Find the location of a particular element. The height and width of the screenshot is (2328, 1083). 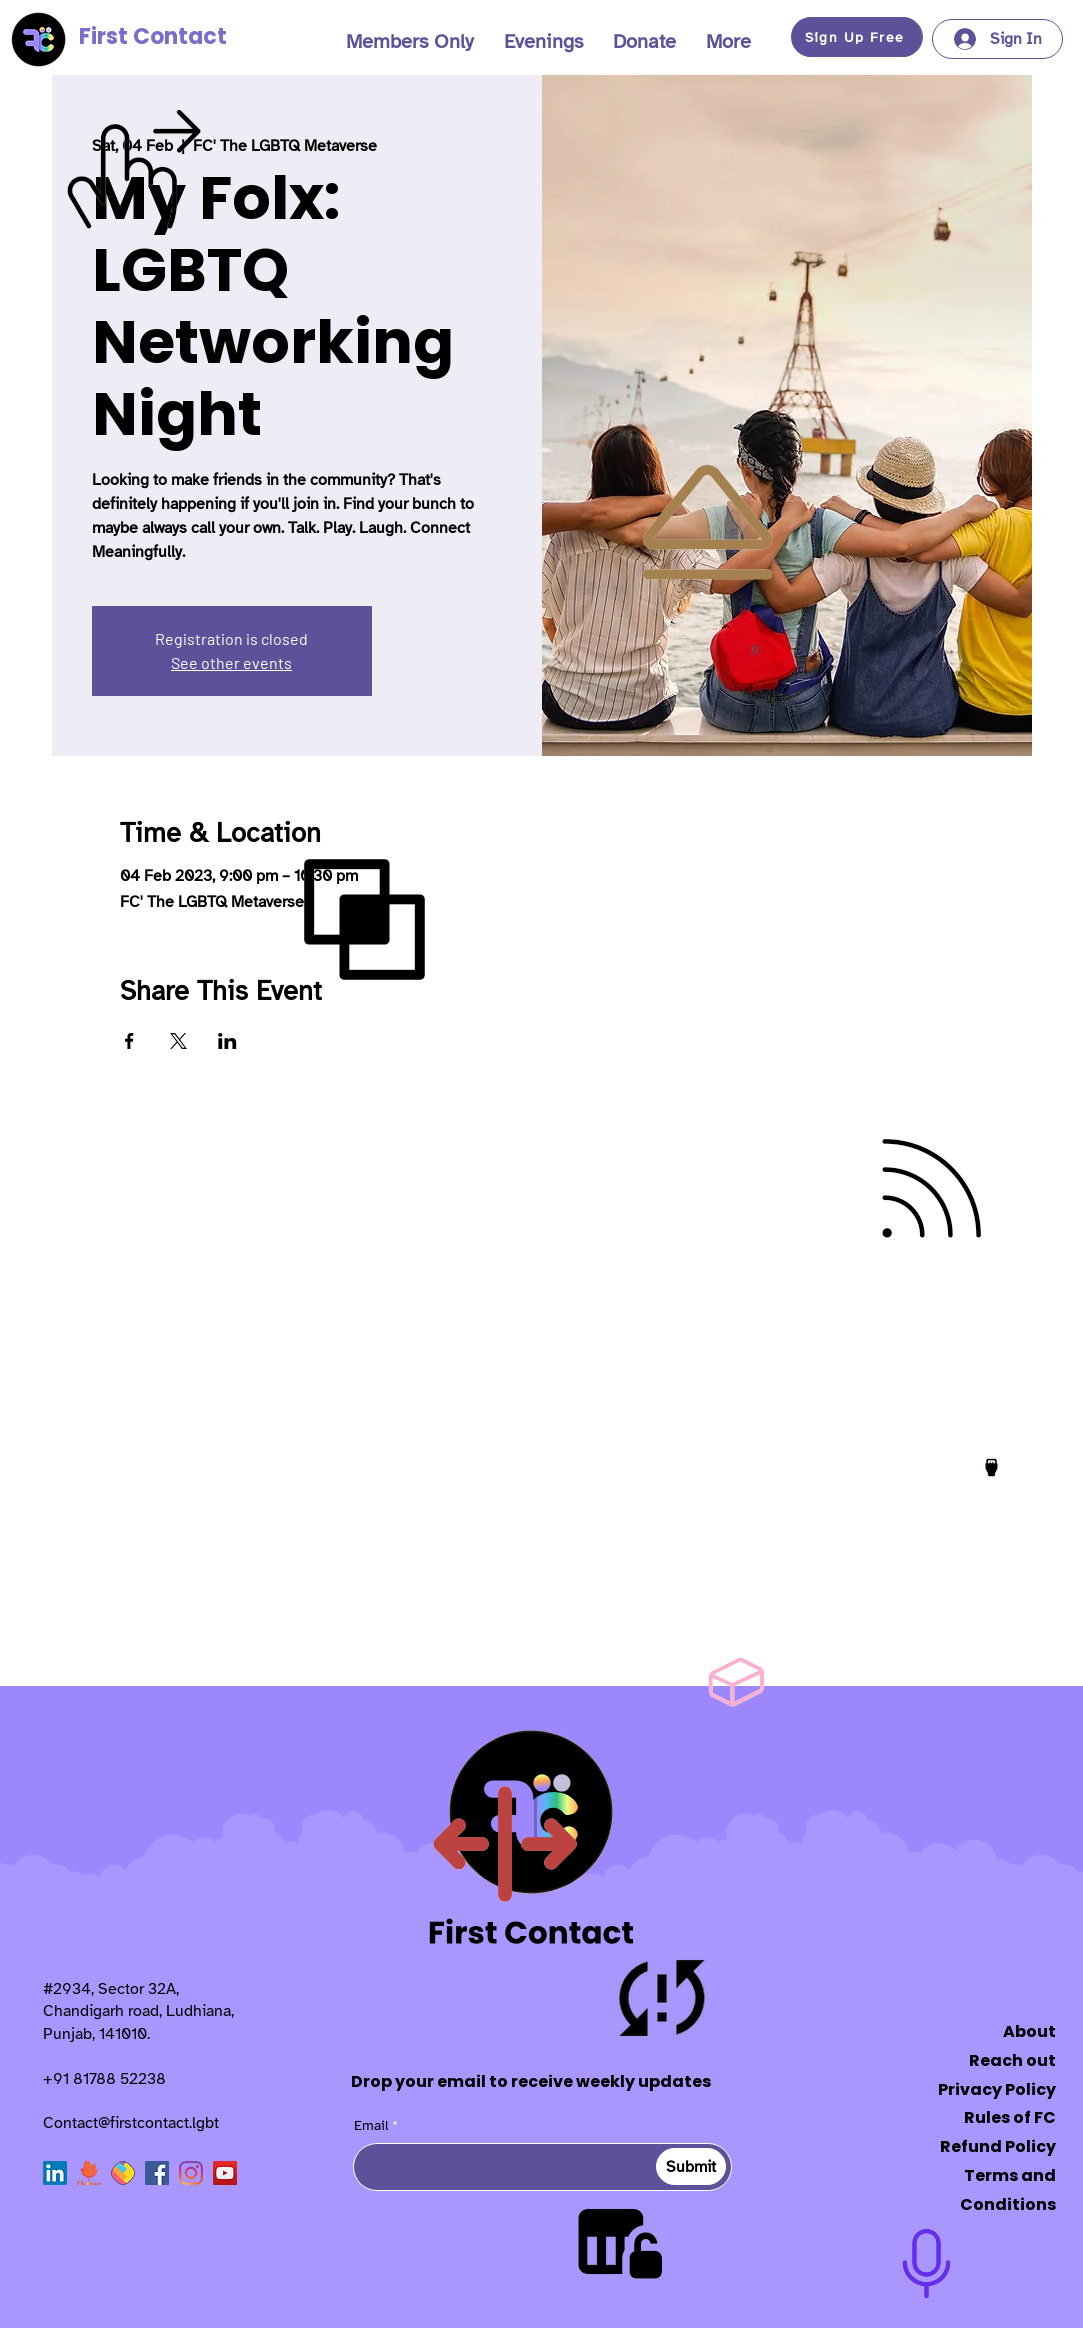

combine or merge selected layers is located at coordinates (364, 919).